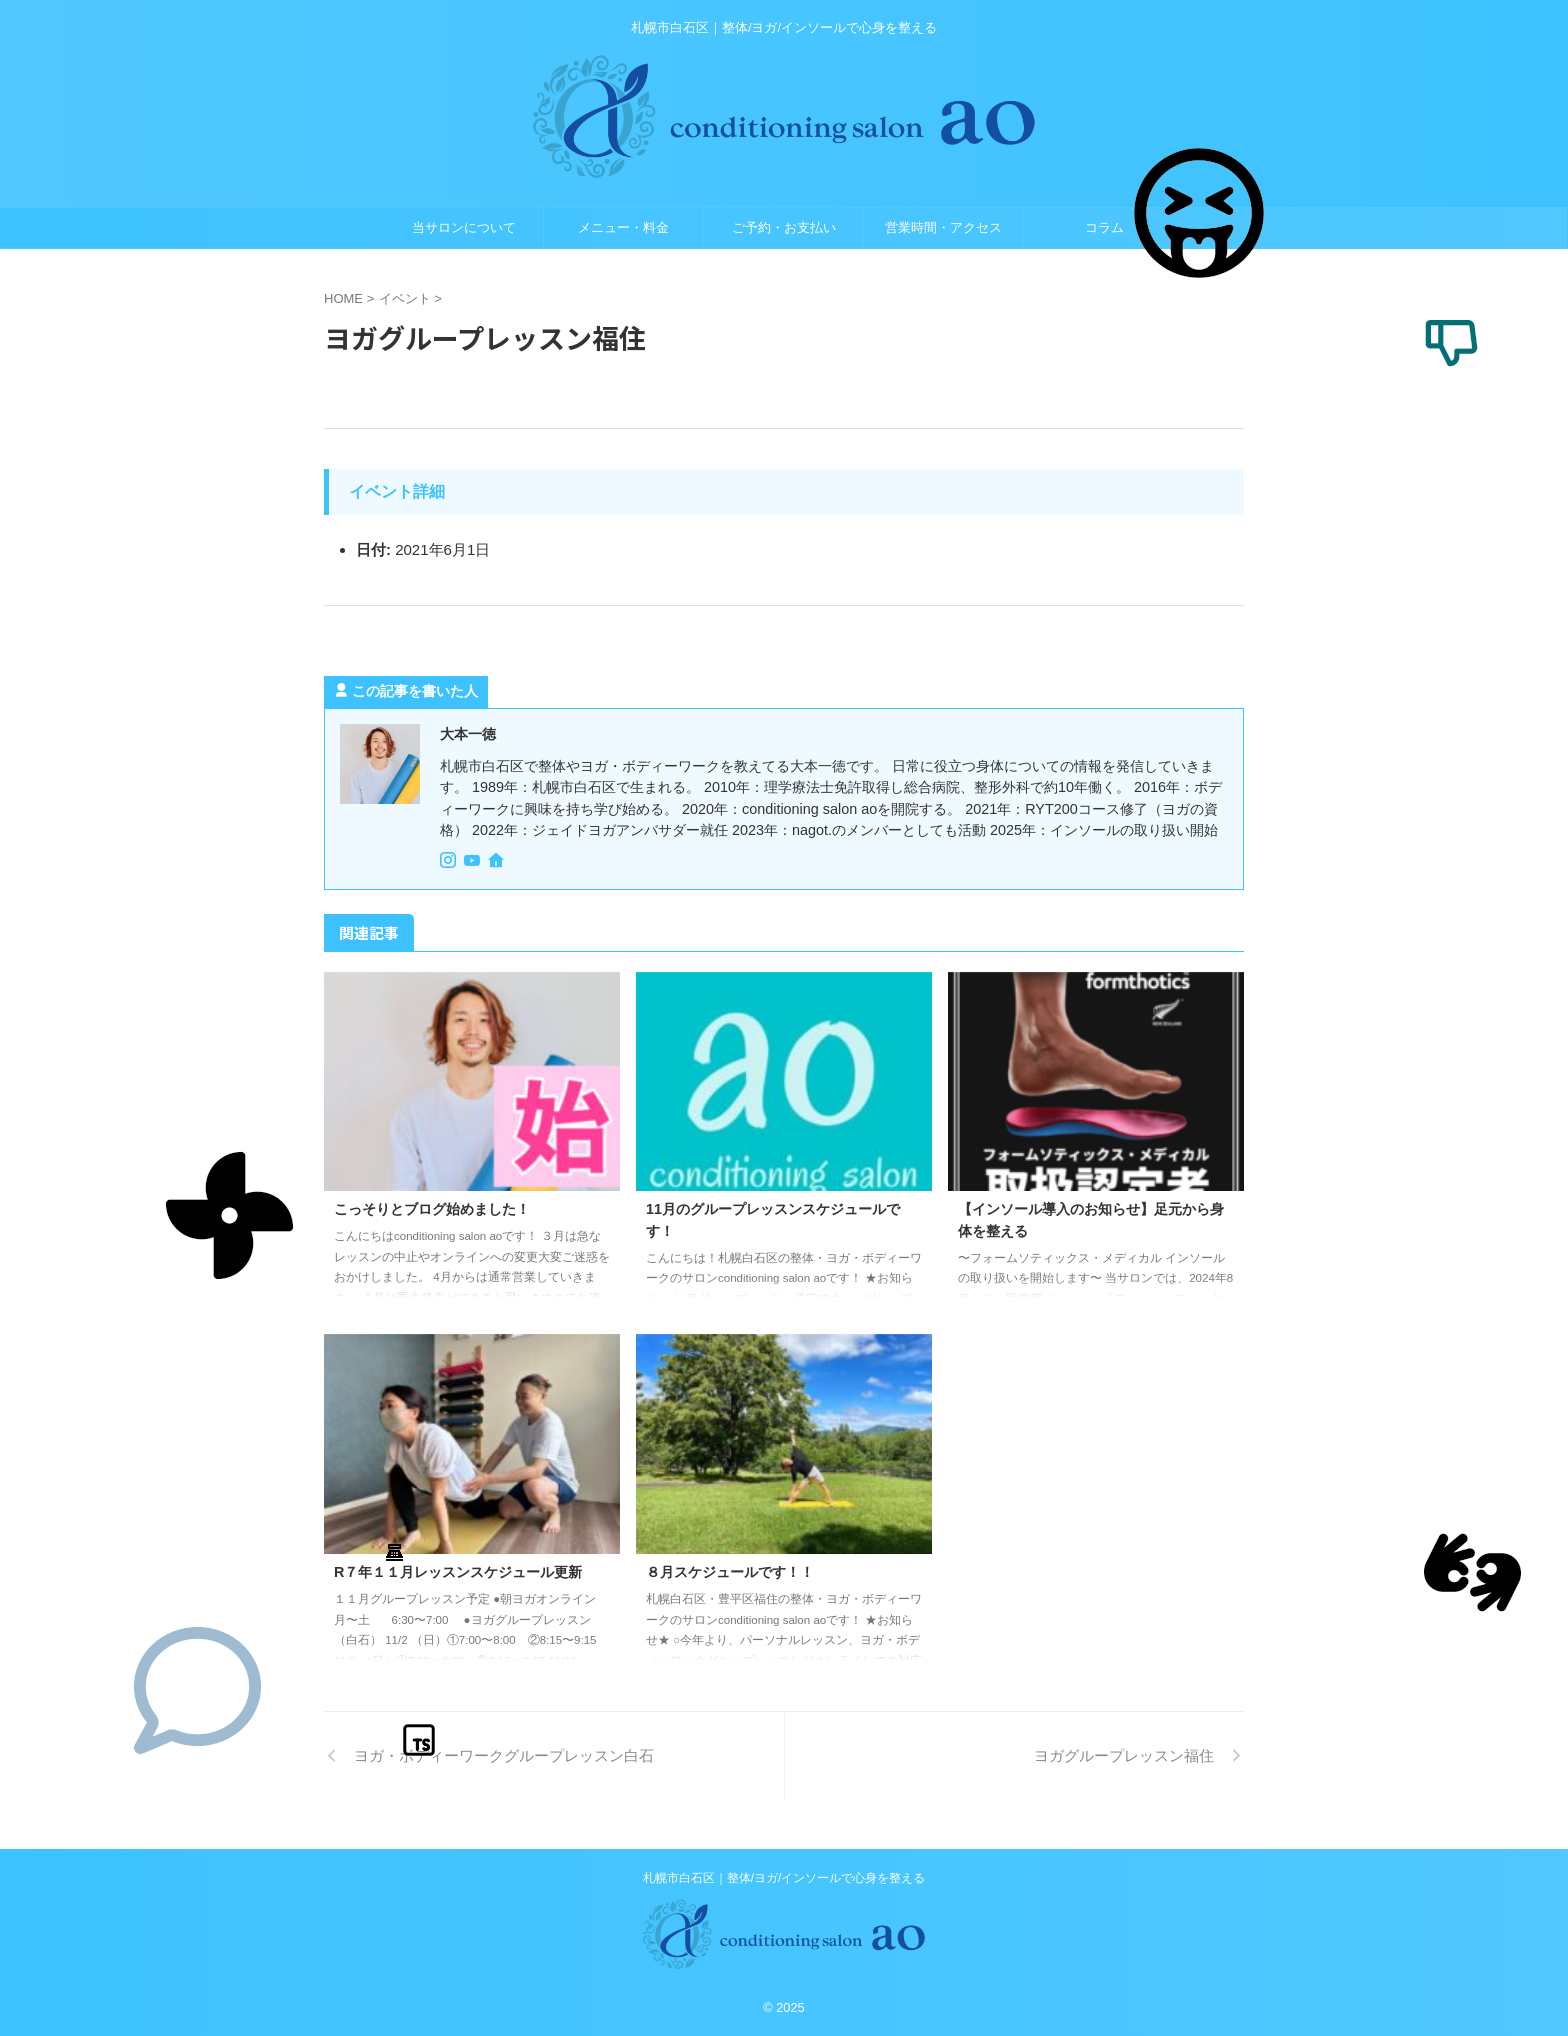 The width and height of the screenshot is (1568, 2036). Describe the element at coordinates (419, 1740) in the screenshot. I see `indicates a TypeScript file or project` at that location.